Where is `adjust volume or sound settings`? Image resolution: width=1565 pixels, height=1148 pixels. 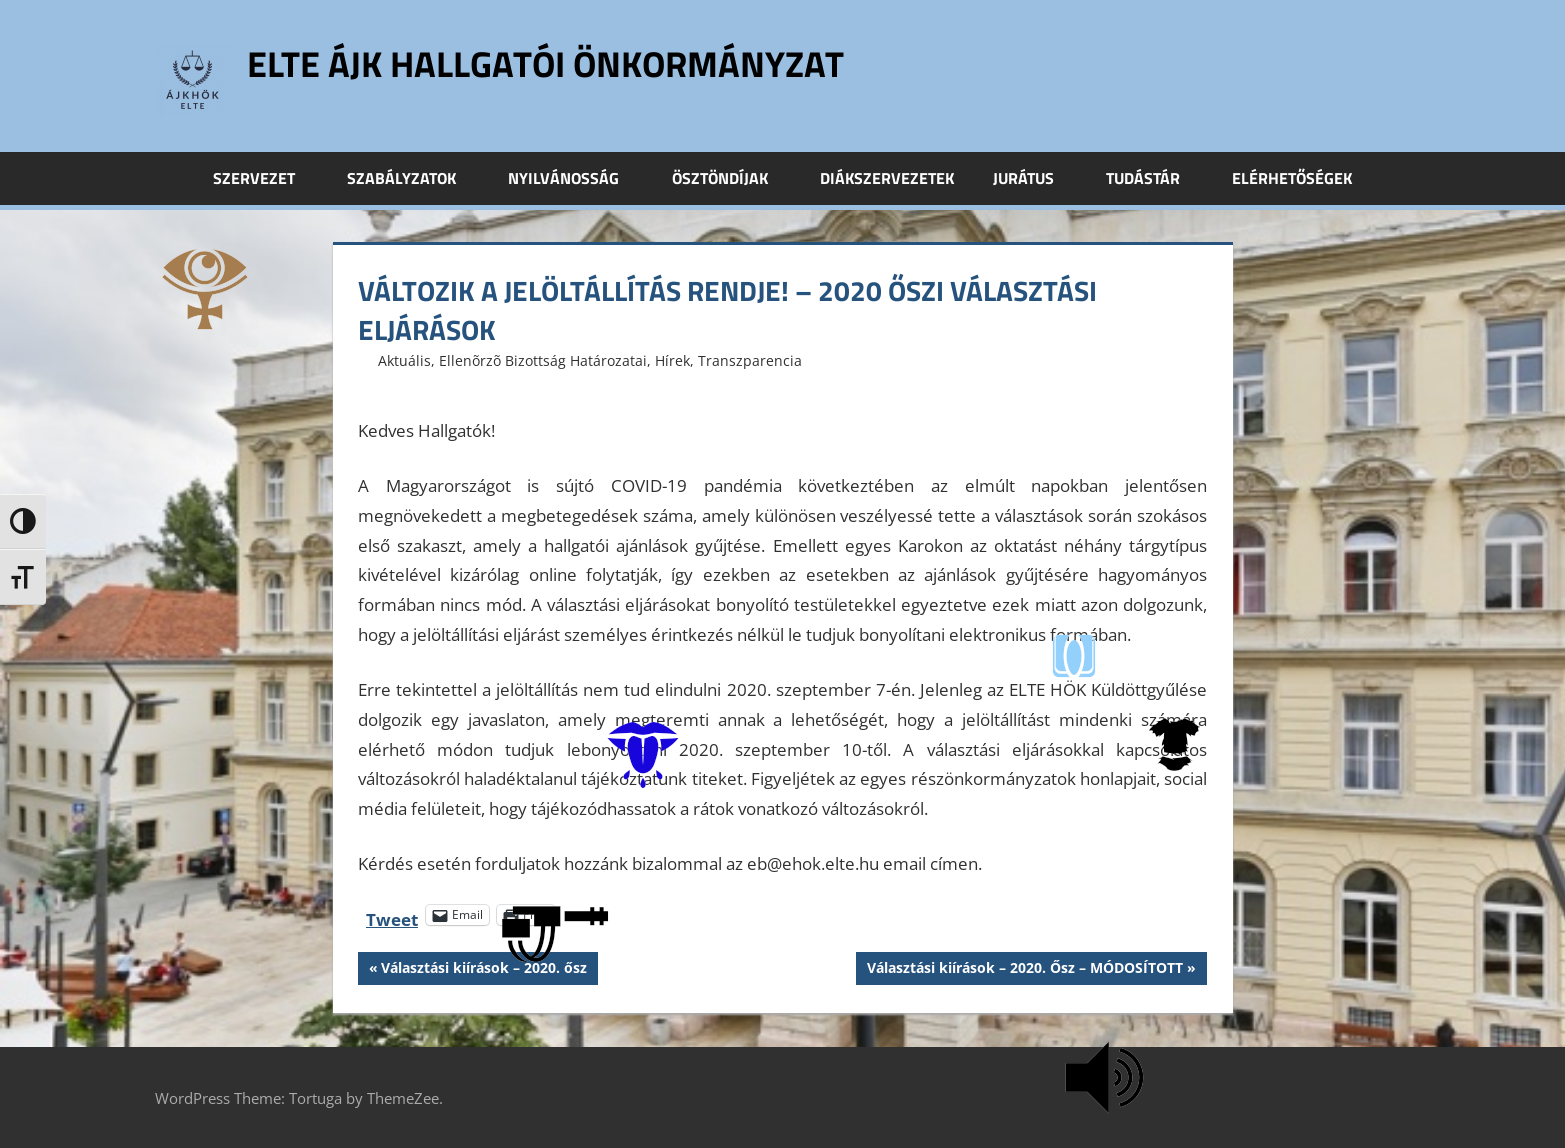 adjust volume or sound settings is located at coordinates (1104, 1077).